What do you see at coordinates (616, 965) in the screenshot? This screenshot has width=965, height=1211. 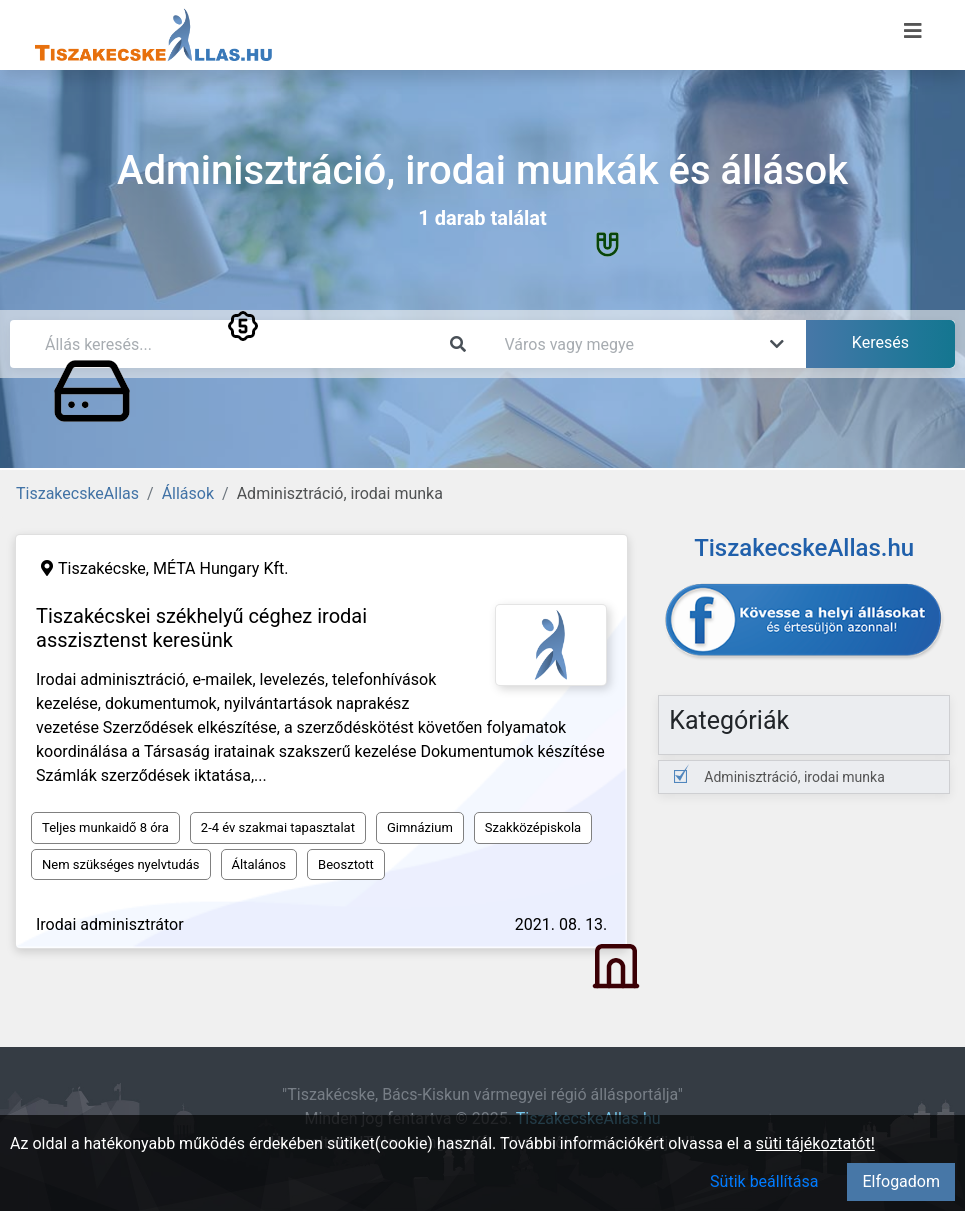 I see `view building or property details` at bounding box center [616, 965].